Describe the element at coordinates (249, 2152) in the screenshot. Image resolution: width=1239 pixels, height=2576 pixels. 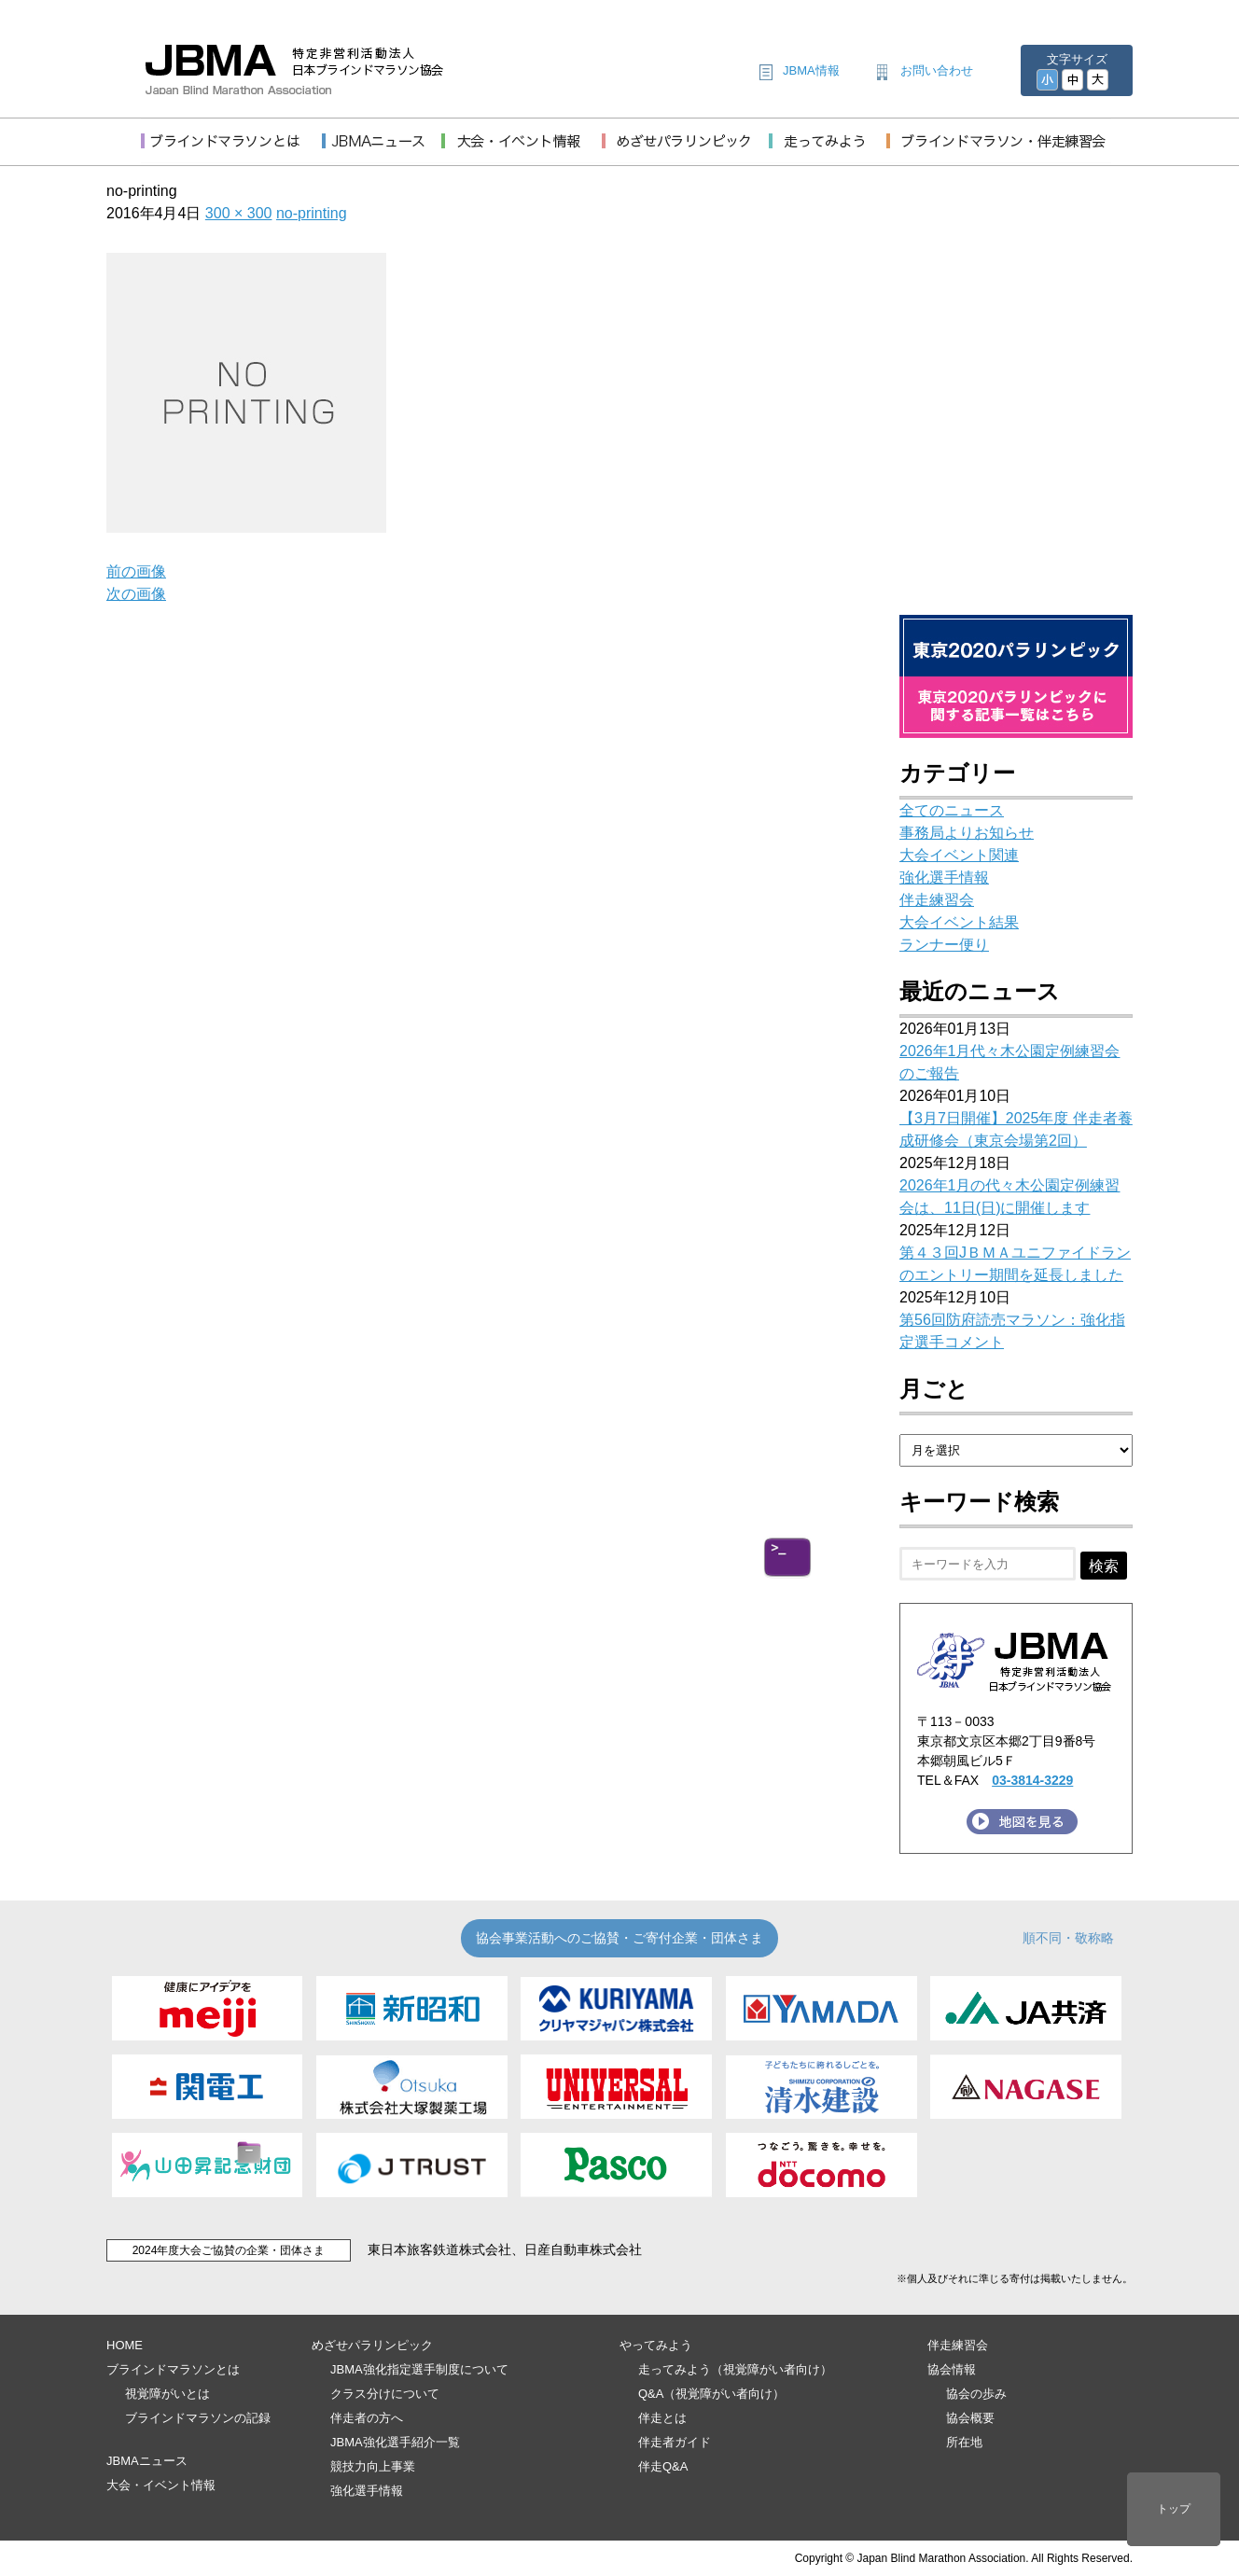
I see `open the file manager` at that location.